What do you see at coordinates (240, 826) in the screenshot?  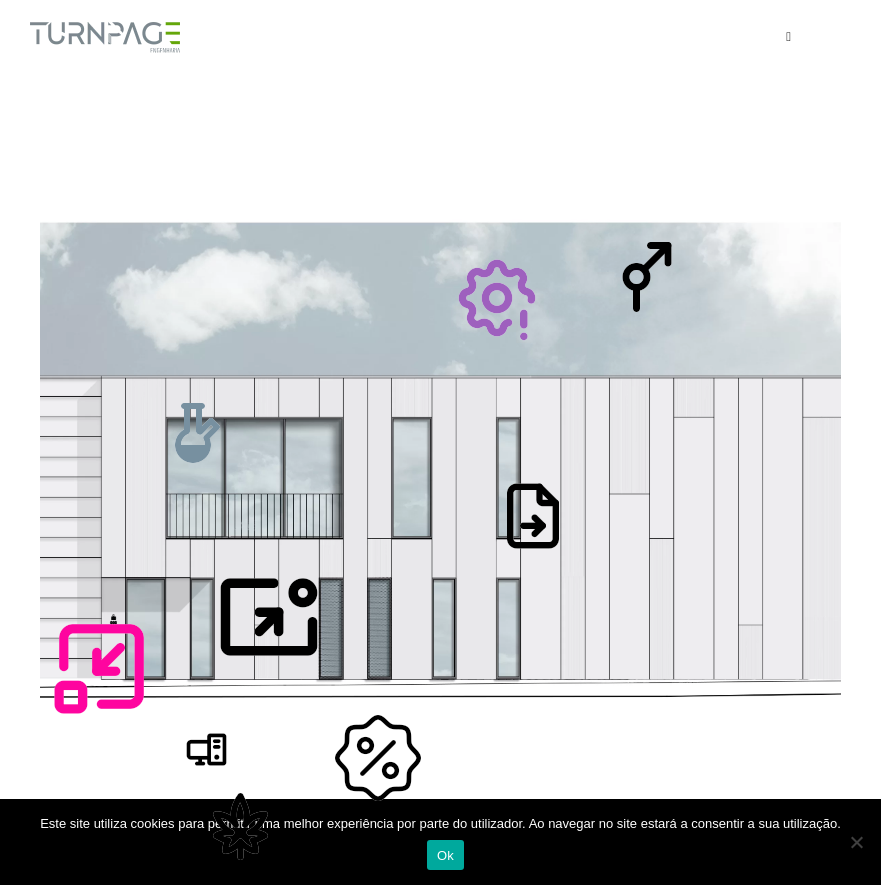 I see `indicates cannabis-related content or products` at bounding box center [240, 826].